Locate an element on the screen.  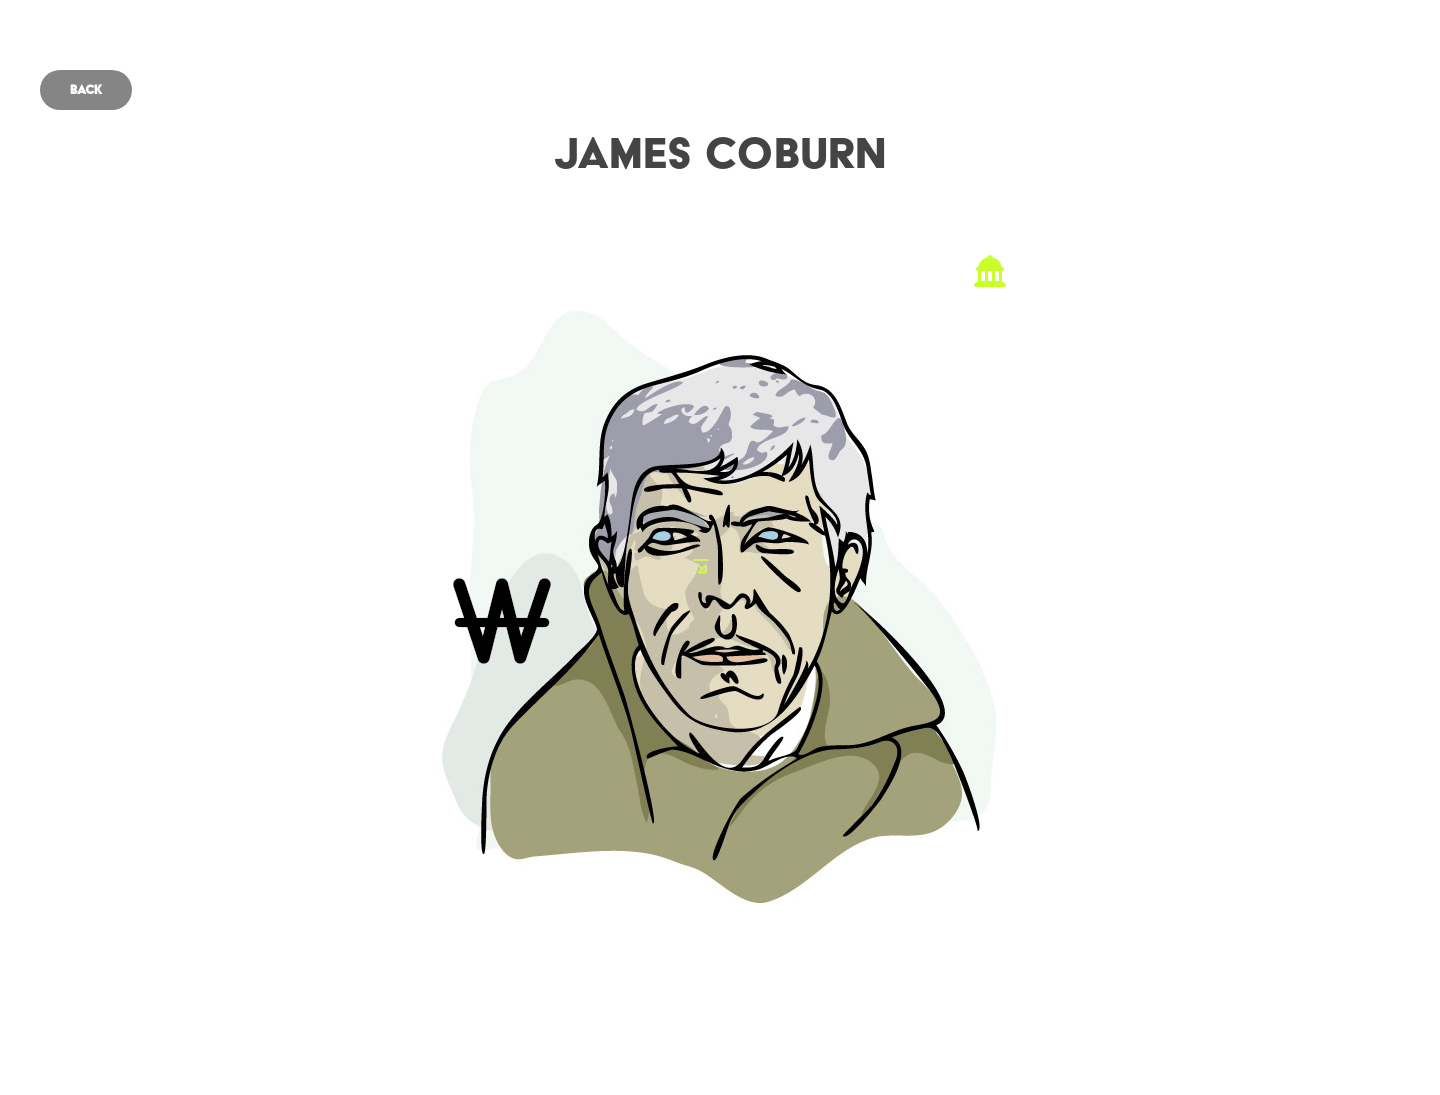
indicates south korean won currency is located at coordinates (502, 621).